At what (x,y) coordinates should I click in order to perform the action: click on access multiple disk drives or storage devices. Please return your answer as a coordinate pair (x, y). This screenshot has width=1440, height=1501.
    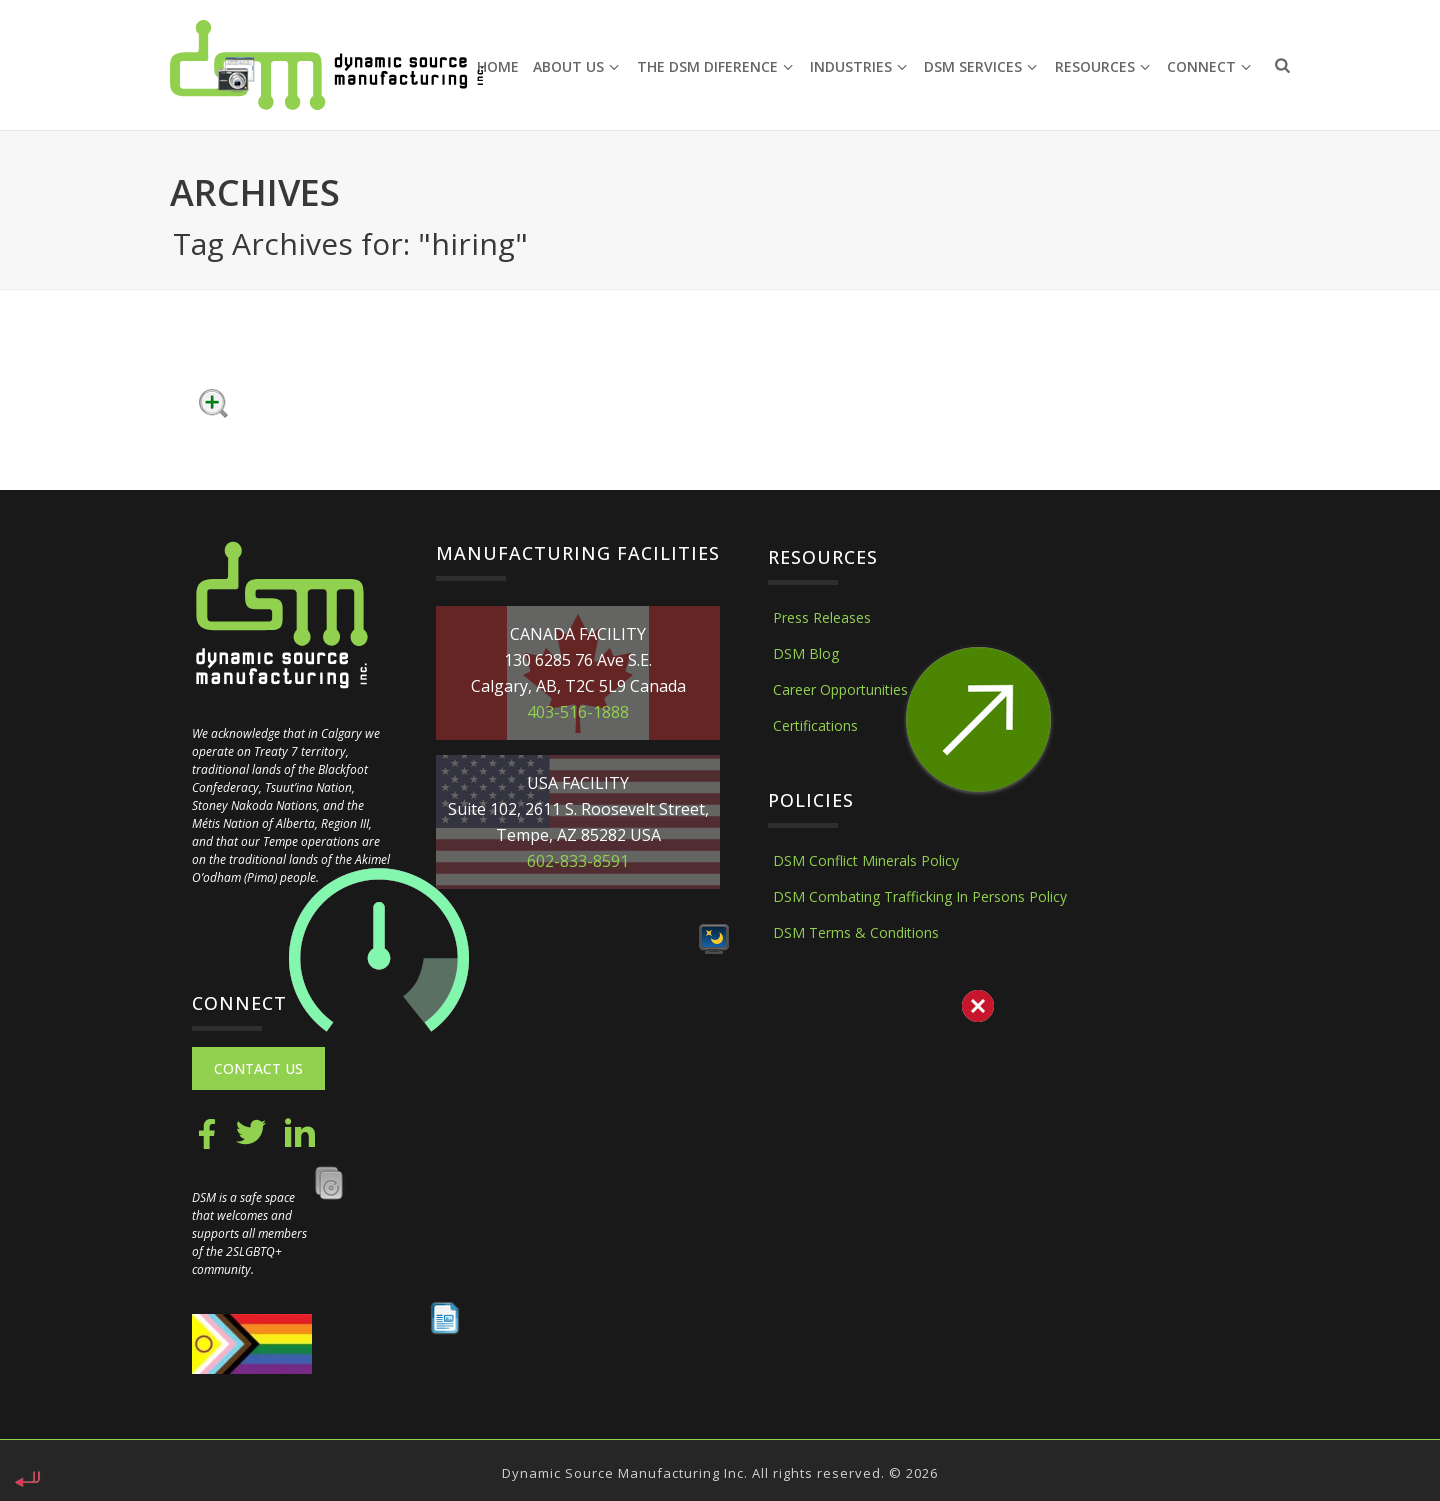
    Looking at the image, I should click on (329, 1183).